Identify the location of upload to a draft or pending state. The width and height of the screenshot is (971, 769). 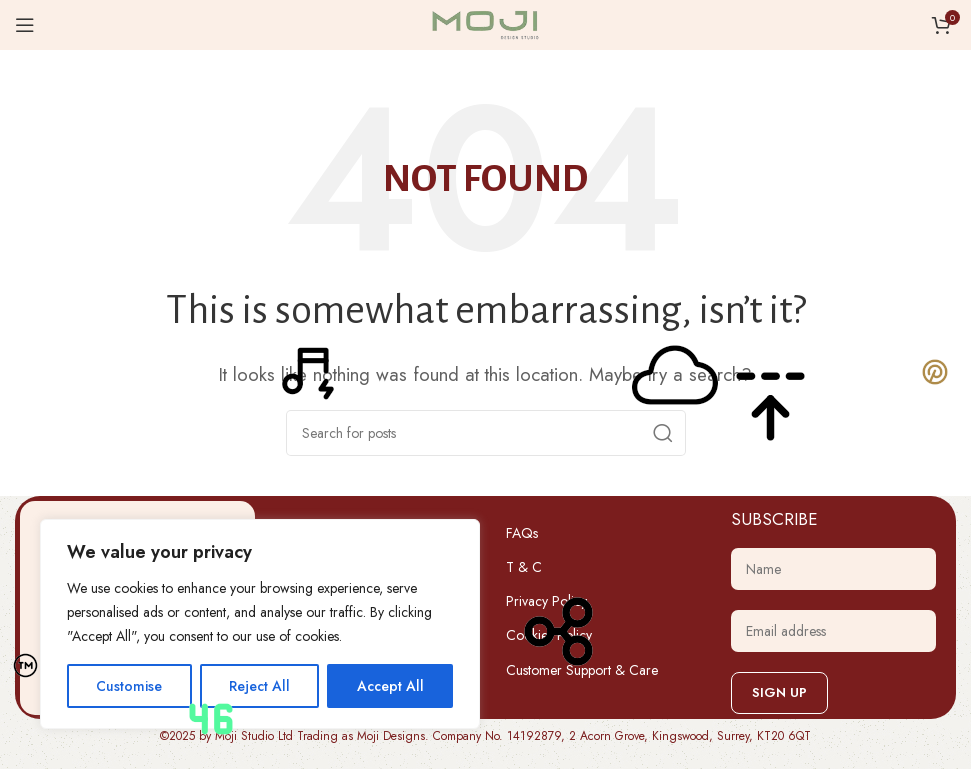
(770, 406).